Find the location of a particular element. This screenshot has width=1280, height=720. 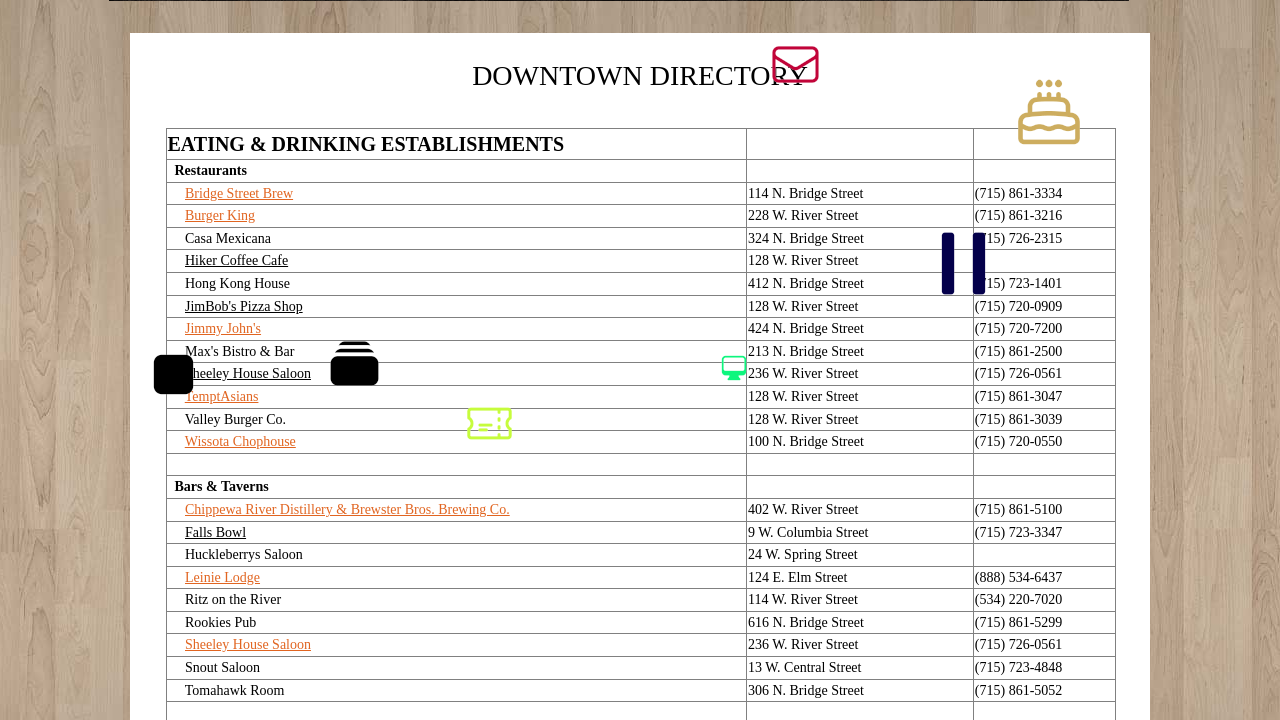

pause media playback is located at coordinates (963, 263).